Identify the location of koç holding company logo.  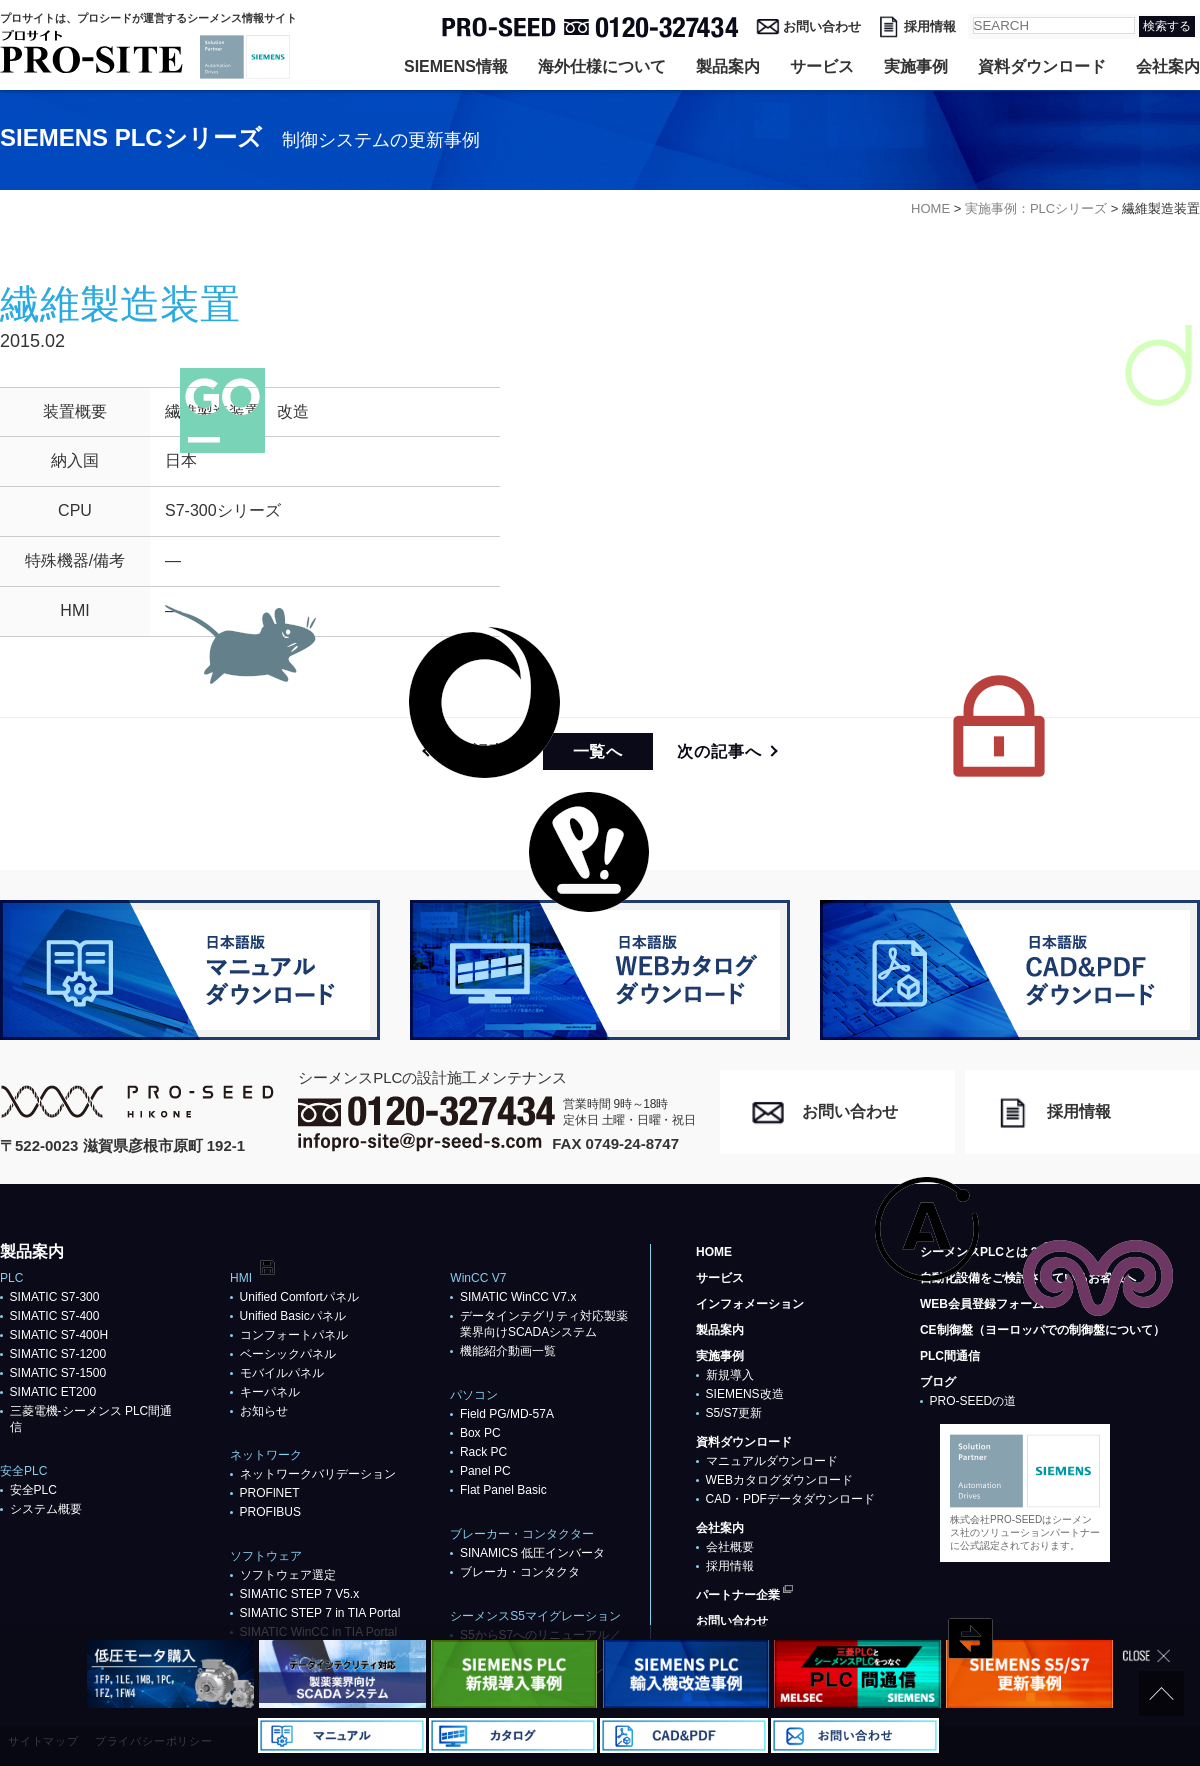
(1098, 1278).